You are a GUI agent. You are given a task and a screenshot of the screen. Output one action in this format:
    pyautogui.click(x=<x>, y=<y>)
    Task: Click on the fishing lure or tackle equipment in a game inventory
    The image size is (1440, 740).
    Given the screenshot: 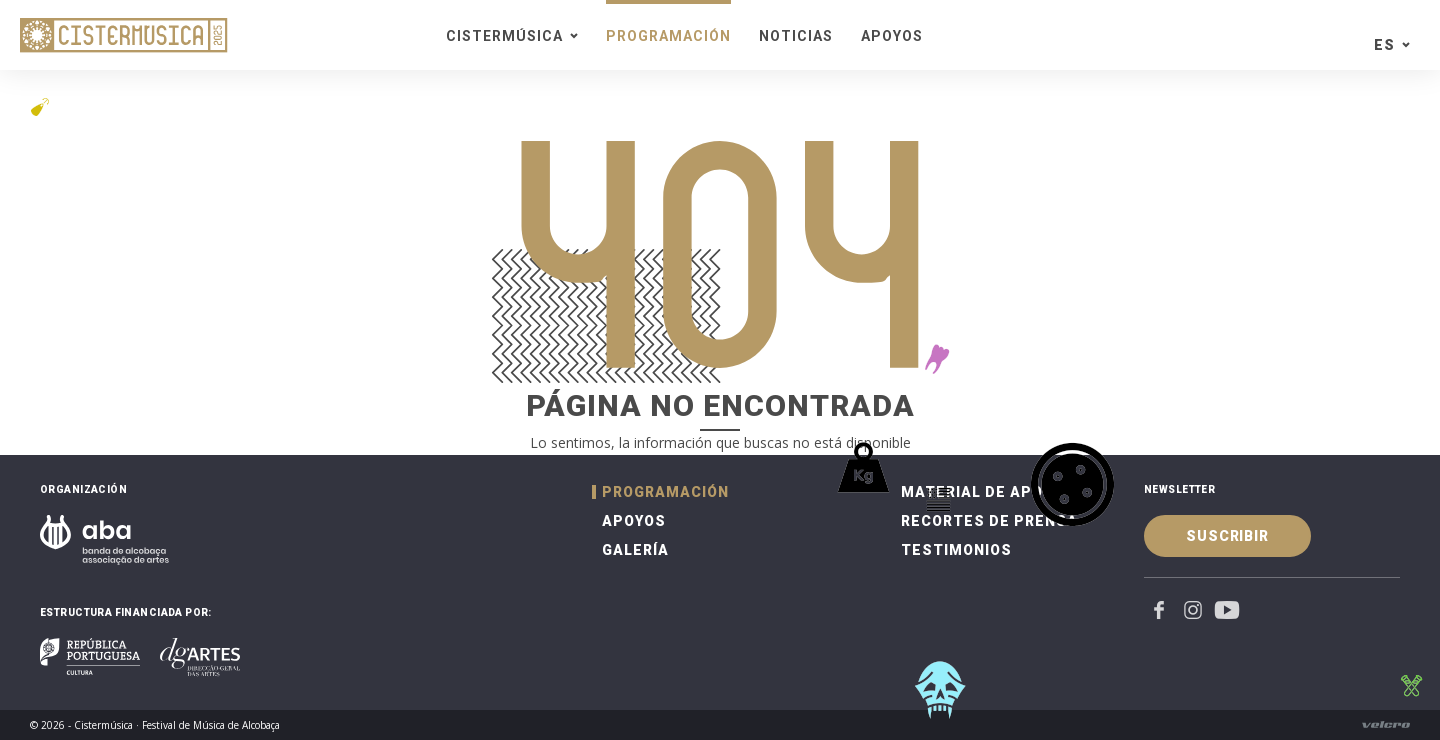 What is the action you would take?
    pyautogui.click(x=40, y=107)
    